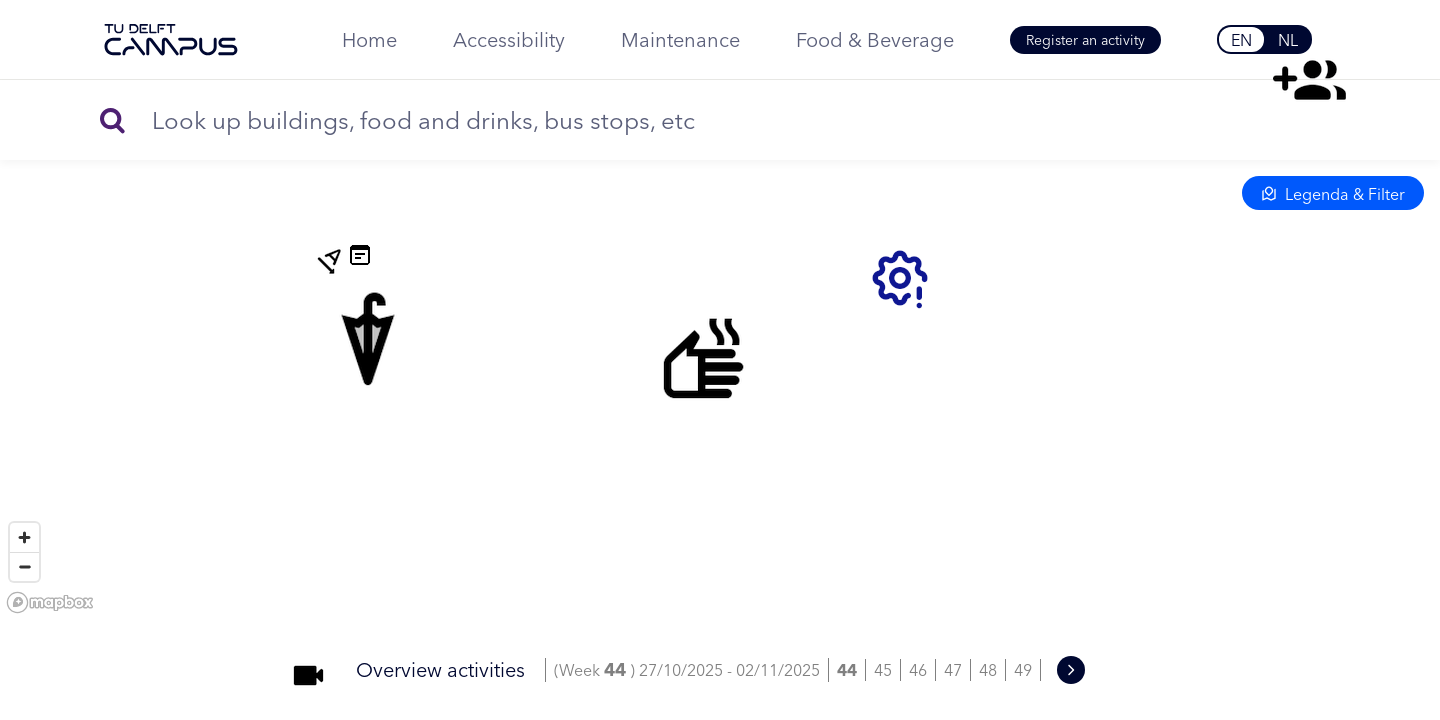  Describe the element at coordinates (368, 341) in the screenshot. I see `view weather protection or rain forecast` at that location.